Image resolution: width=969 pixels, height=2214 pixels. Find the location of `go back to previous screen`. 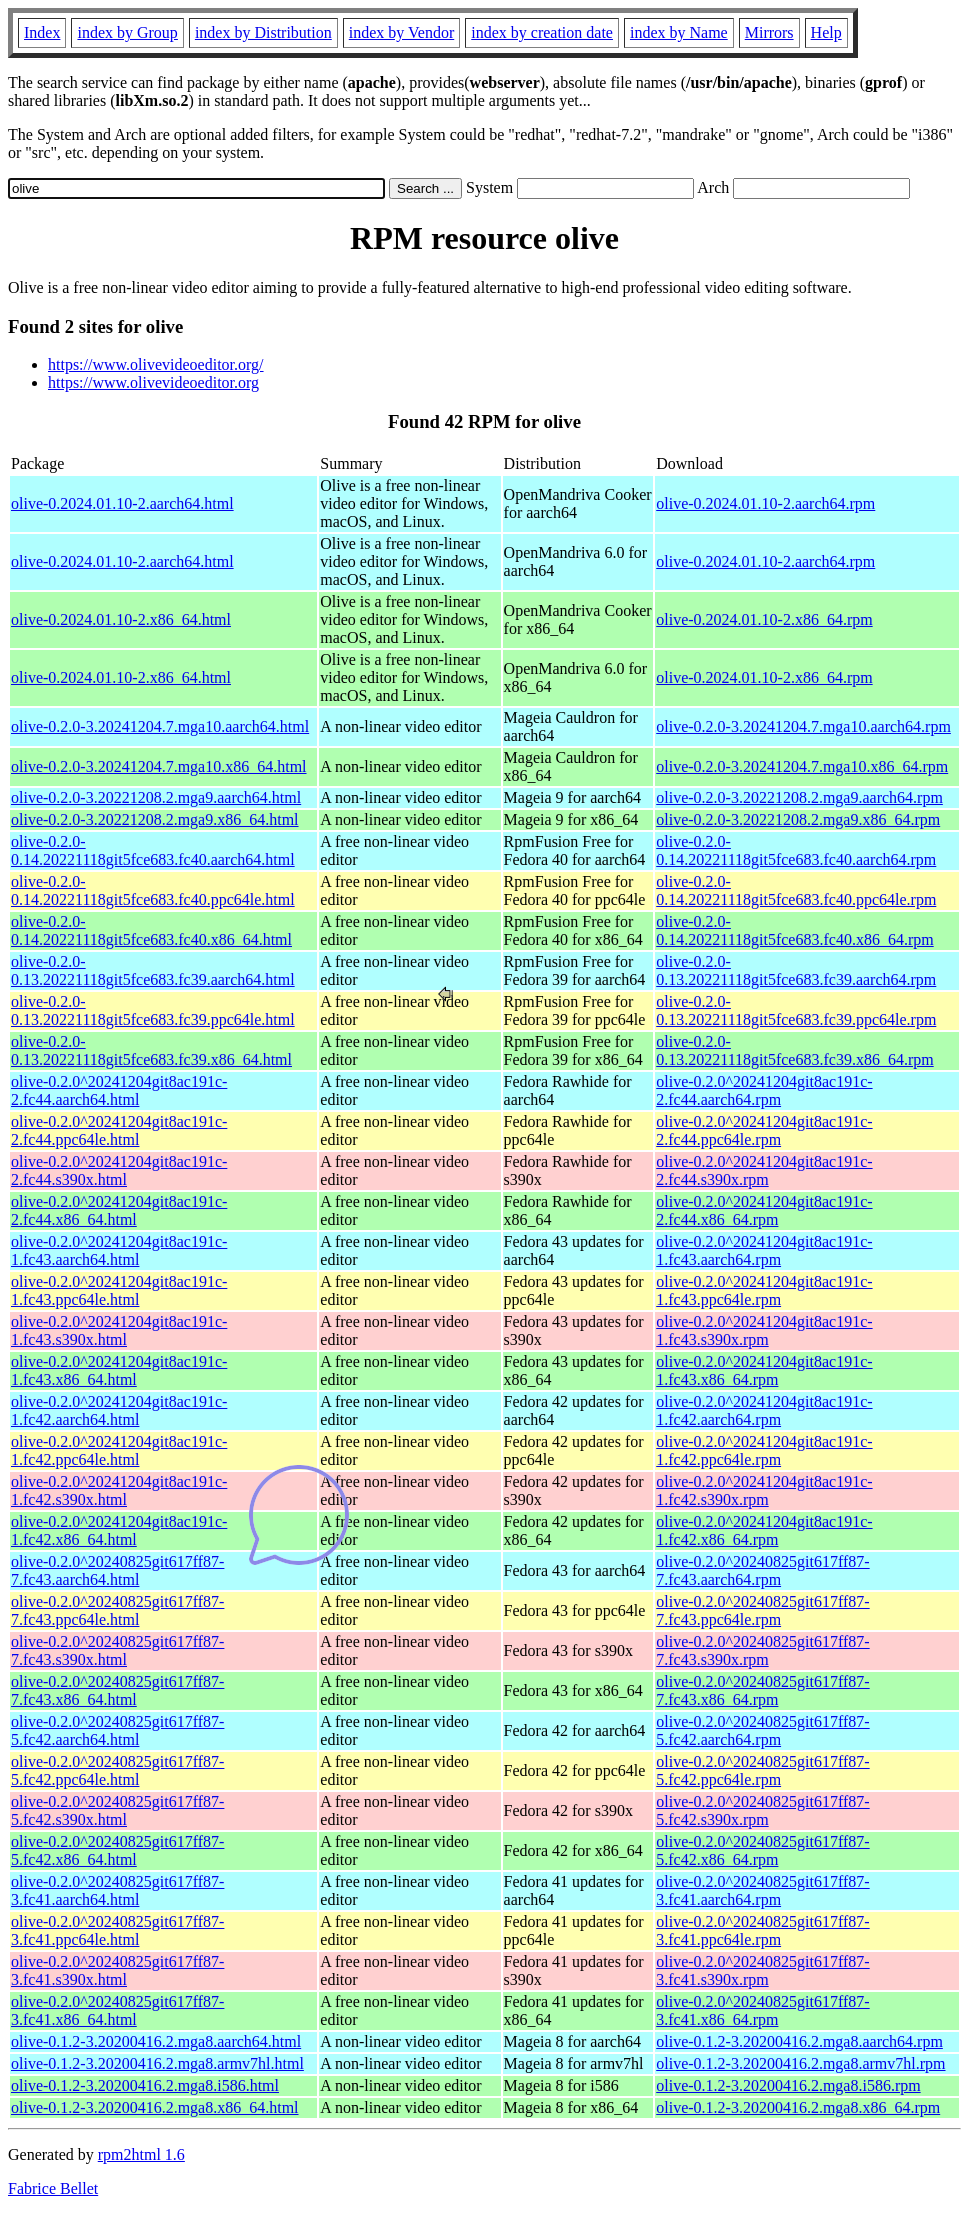

go back to previous screen is located at coordinates (446, 994).